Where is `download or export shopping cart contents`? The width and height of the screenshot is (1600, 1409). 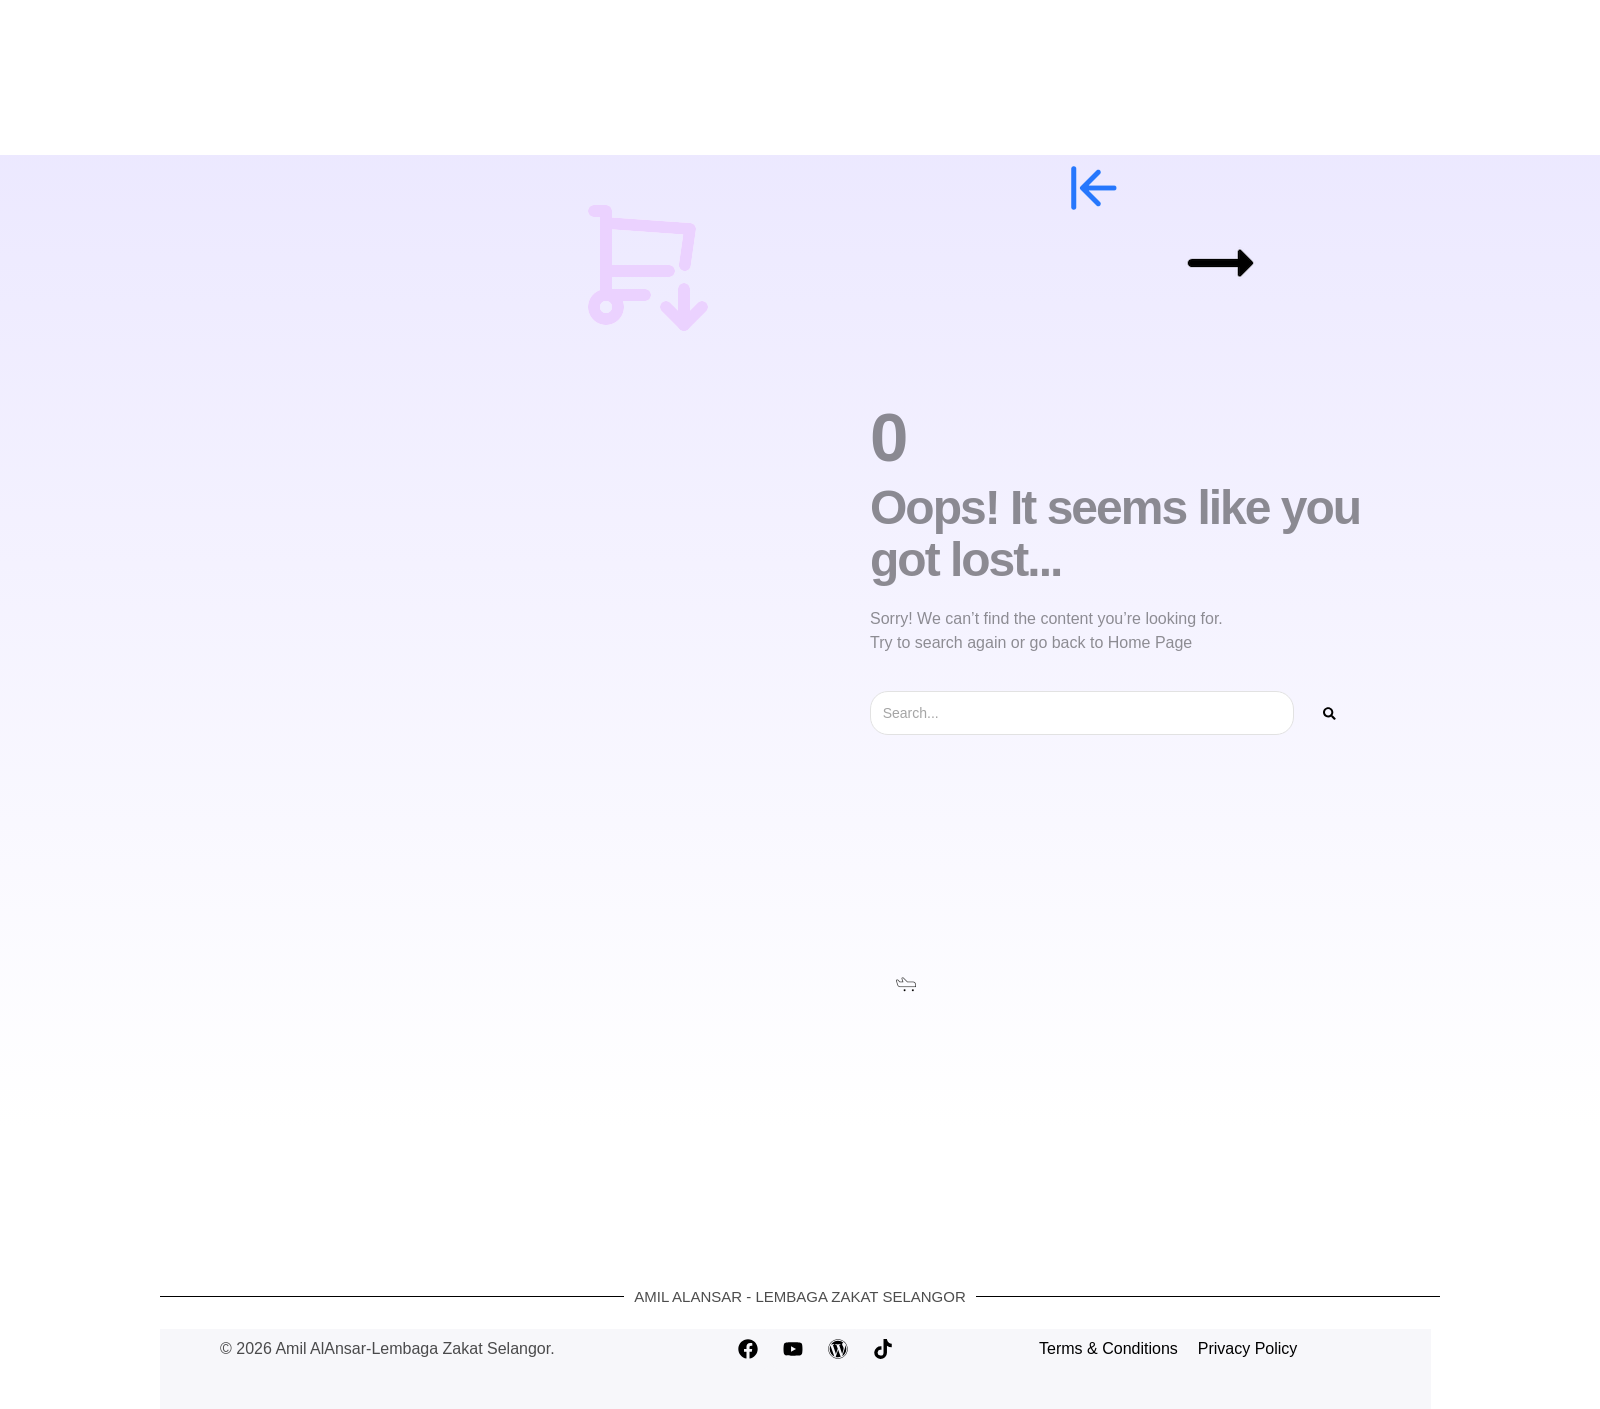
download or export shopping cart contents is located at coordinates (642, 265).